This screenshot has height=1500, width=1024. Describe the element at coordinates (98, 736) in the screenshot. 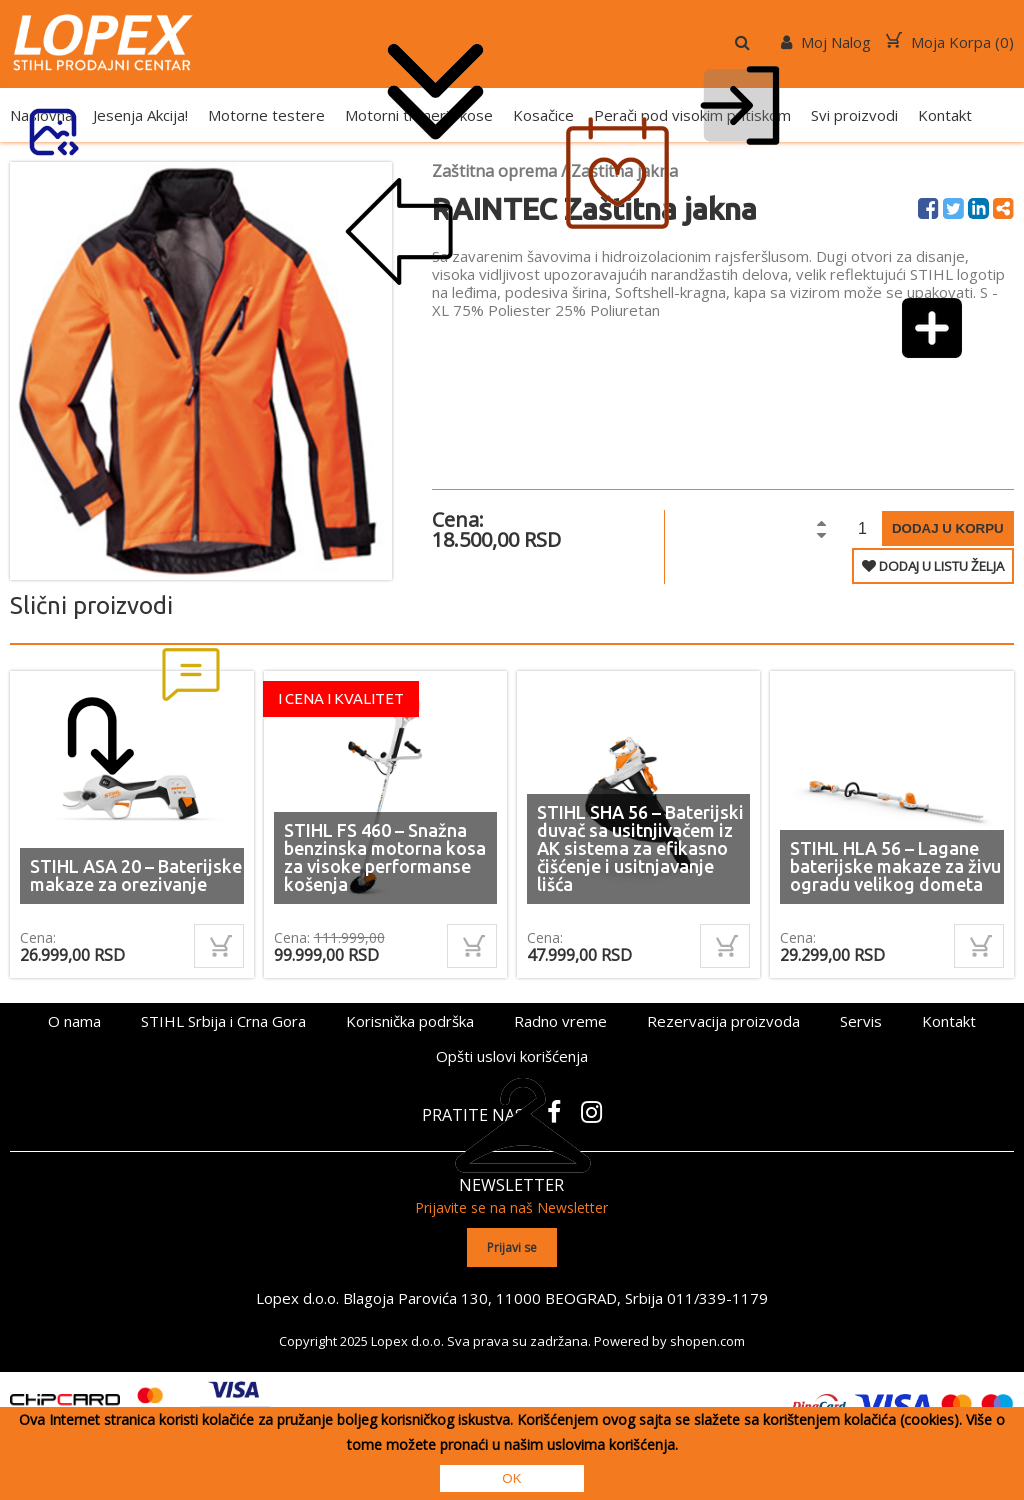

I see `redo or repeat last action` at that location.